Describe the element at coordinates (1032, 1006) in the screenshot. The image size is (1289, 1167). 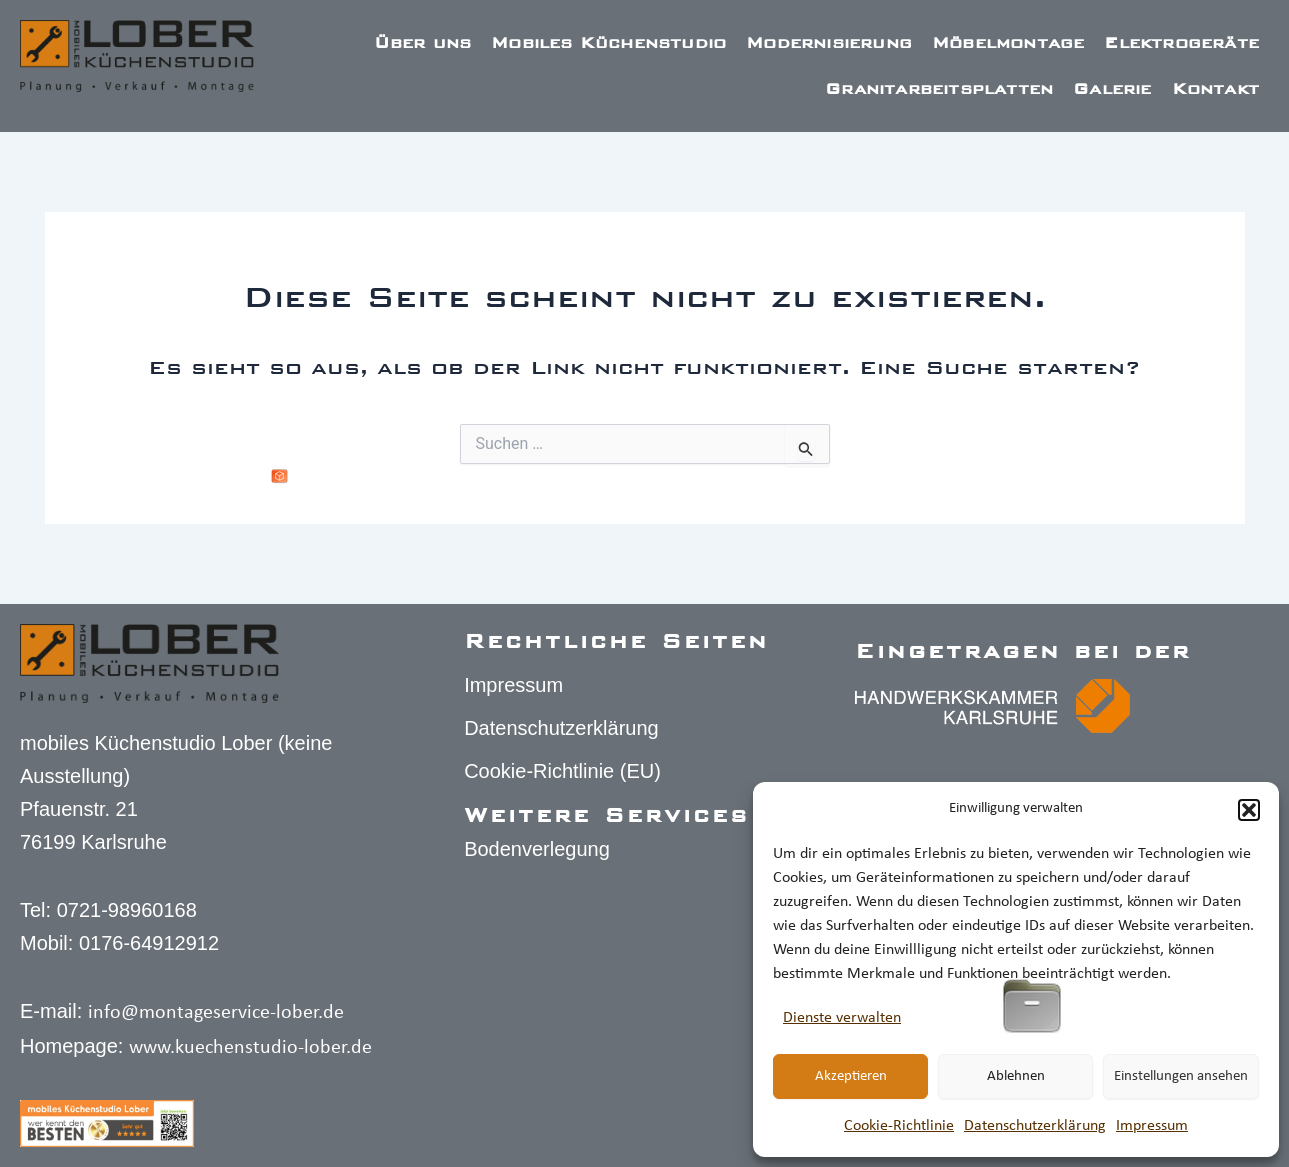
I see `open the file manager application` at that location.